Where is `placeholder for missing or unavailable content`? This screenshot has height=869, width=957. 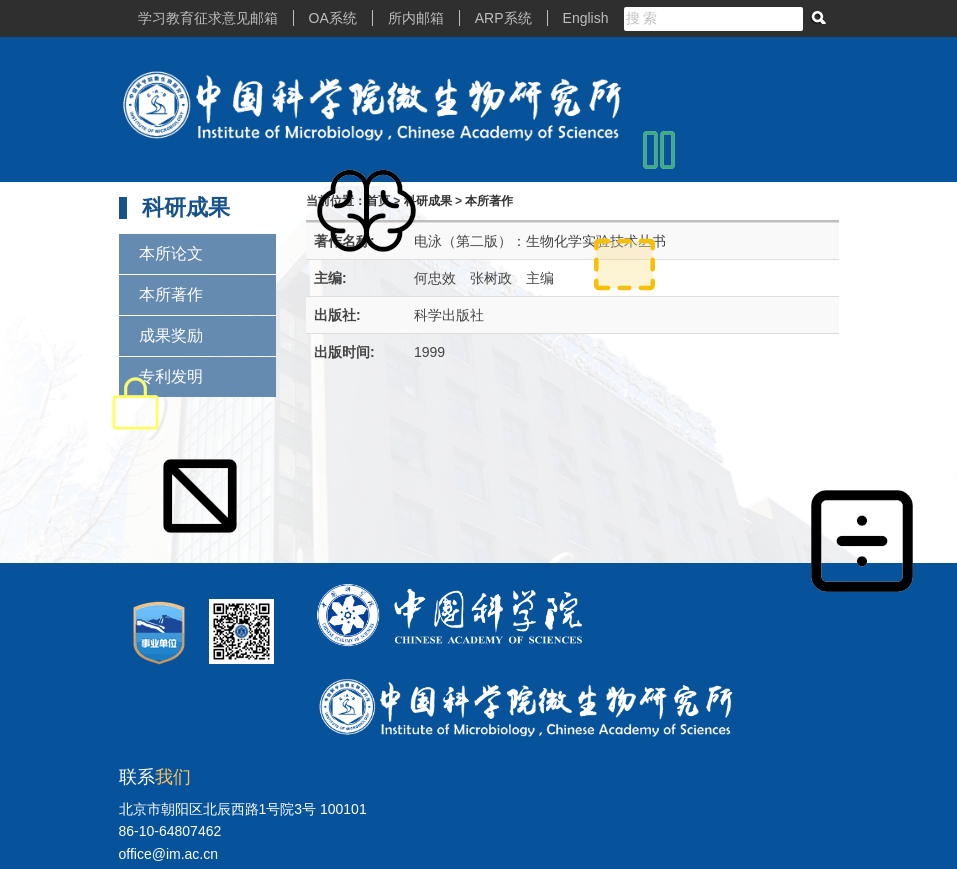
placeholder for missing or unavailable content is located at coordinates (200, 496).